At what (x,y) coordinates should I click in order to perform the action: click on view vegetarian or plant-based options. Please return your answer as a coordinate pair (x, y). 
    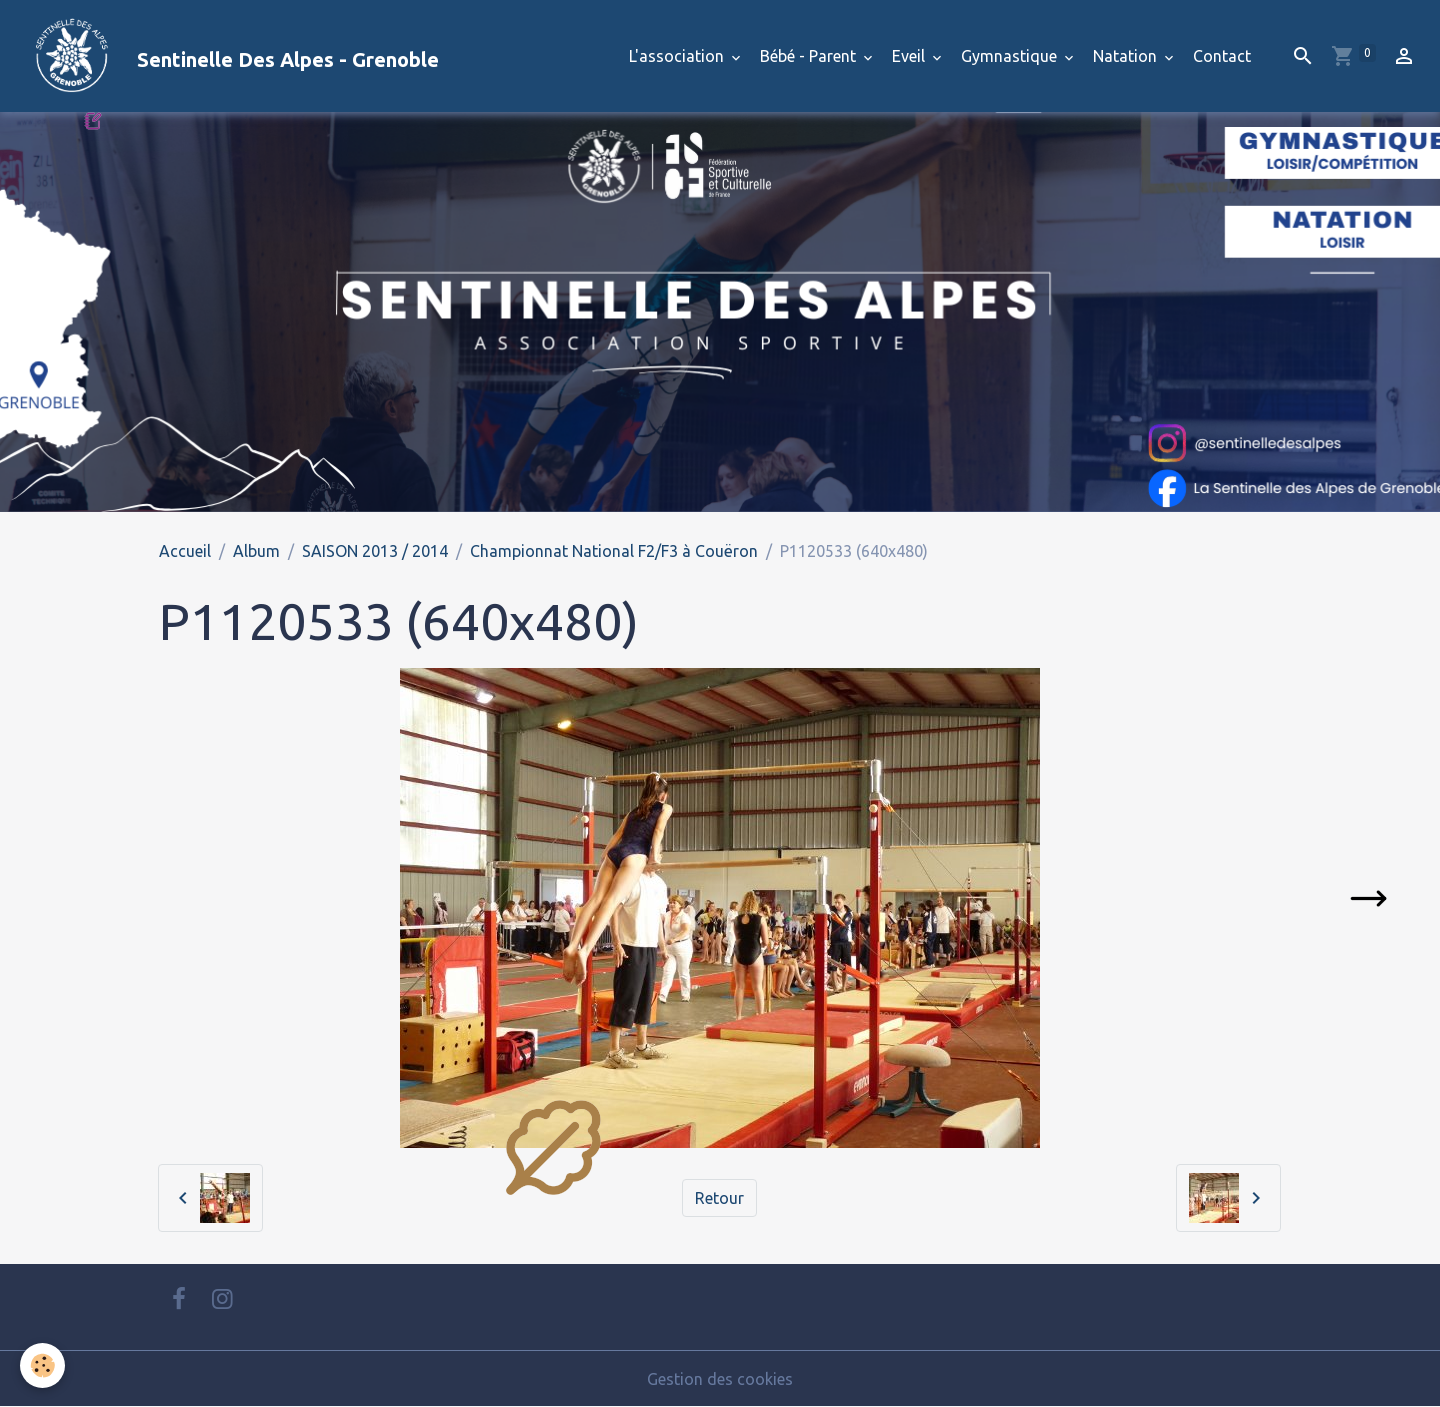
    Looking at the image, I should click on (553, 1147).